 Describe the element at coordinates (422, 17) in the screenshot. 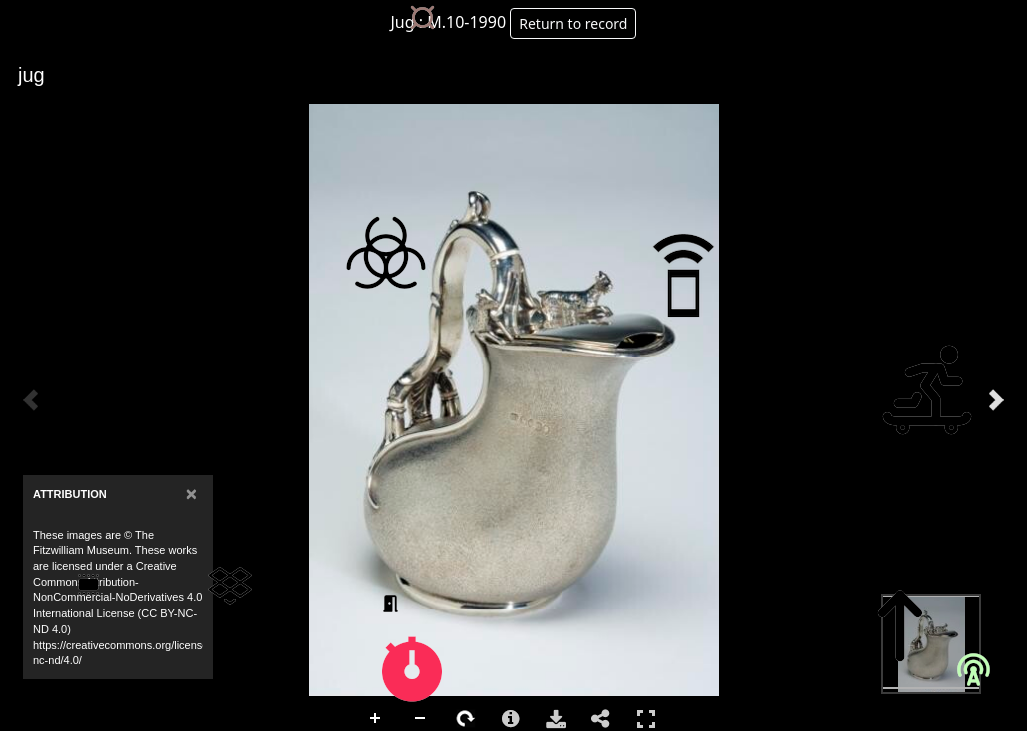

I see `view currency or monetary settings` at that location.